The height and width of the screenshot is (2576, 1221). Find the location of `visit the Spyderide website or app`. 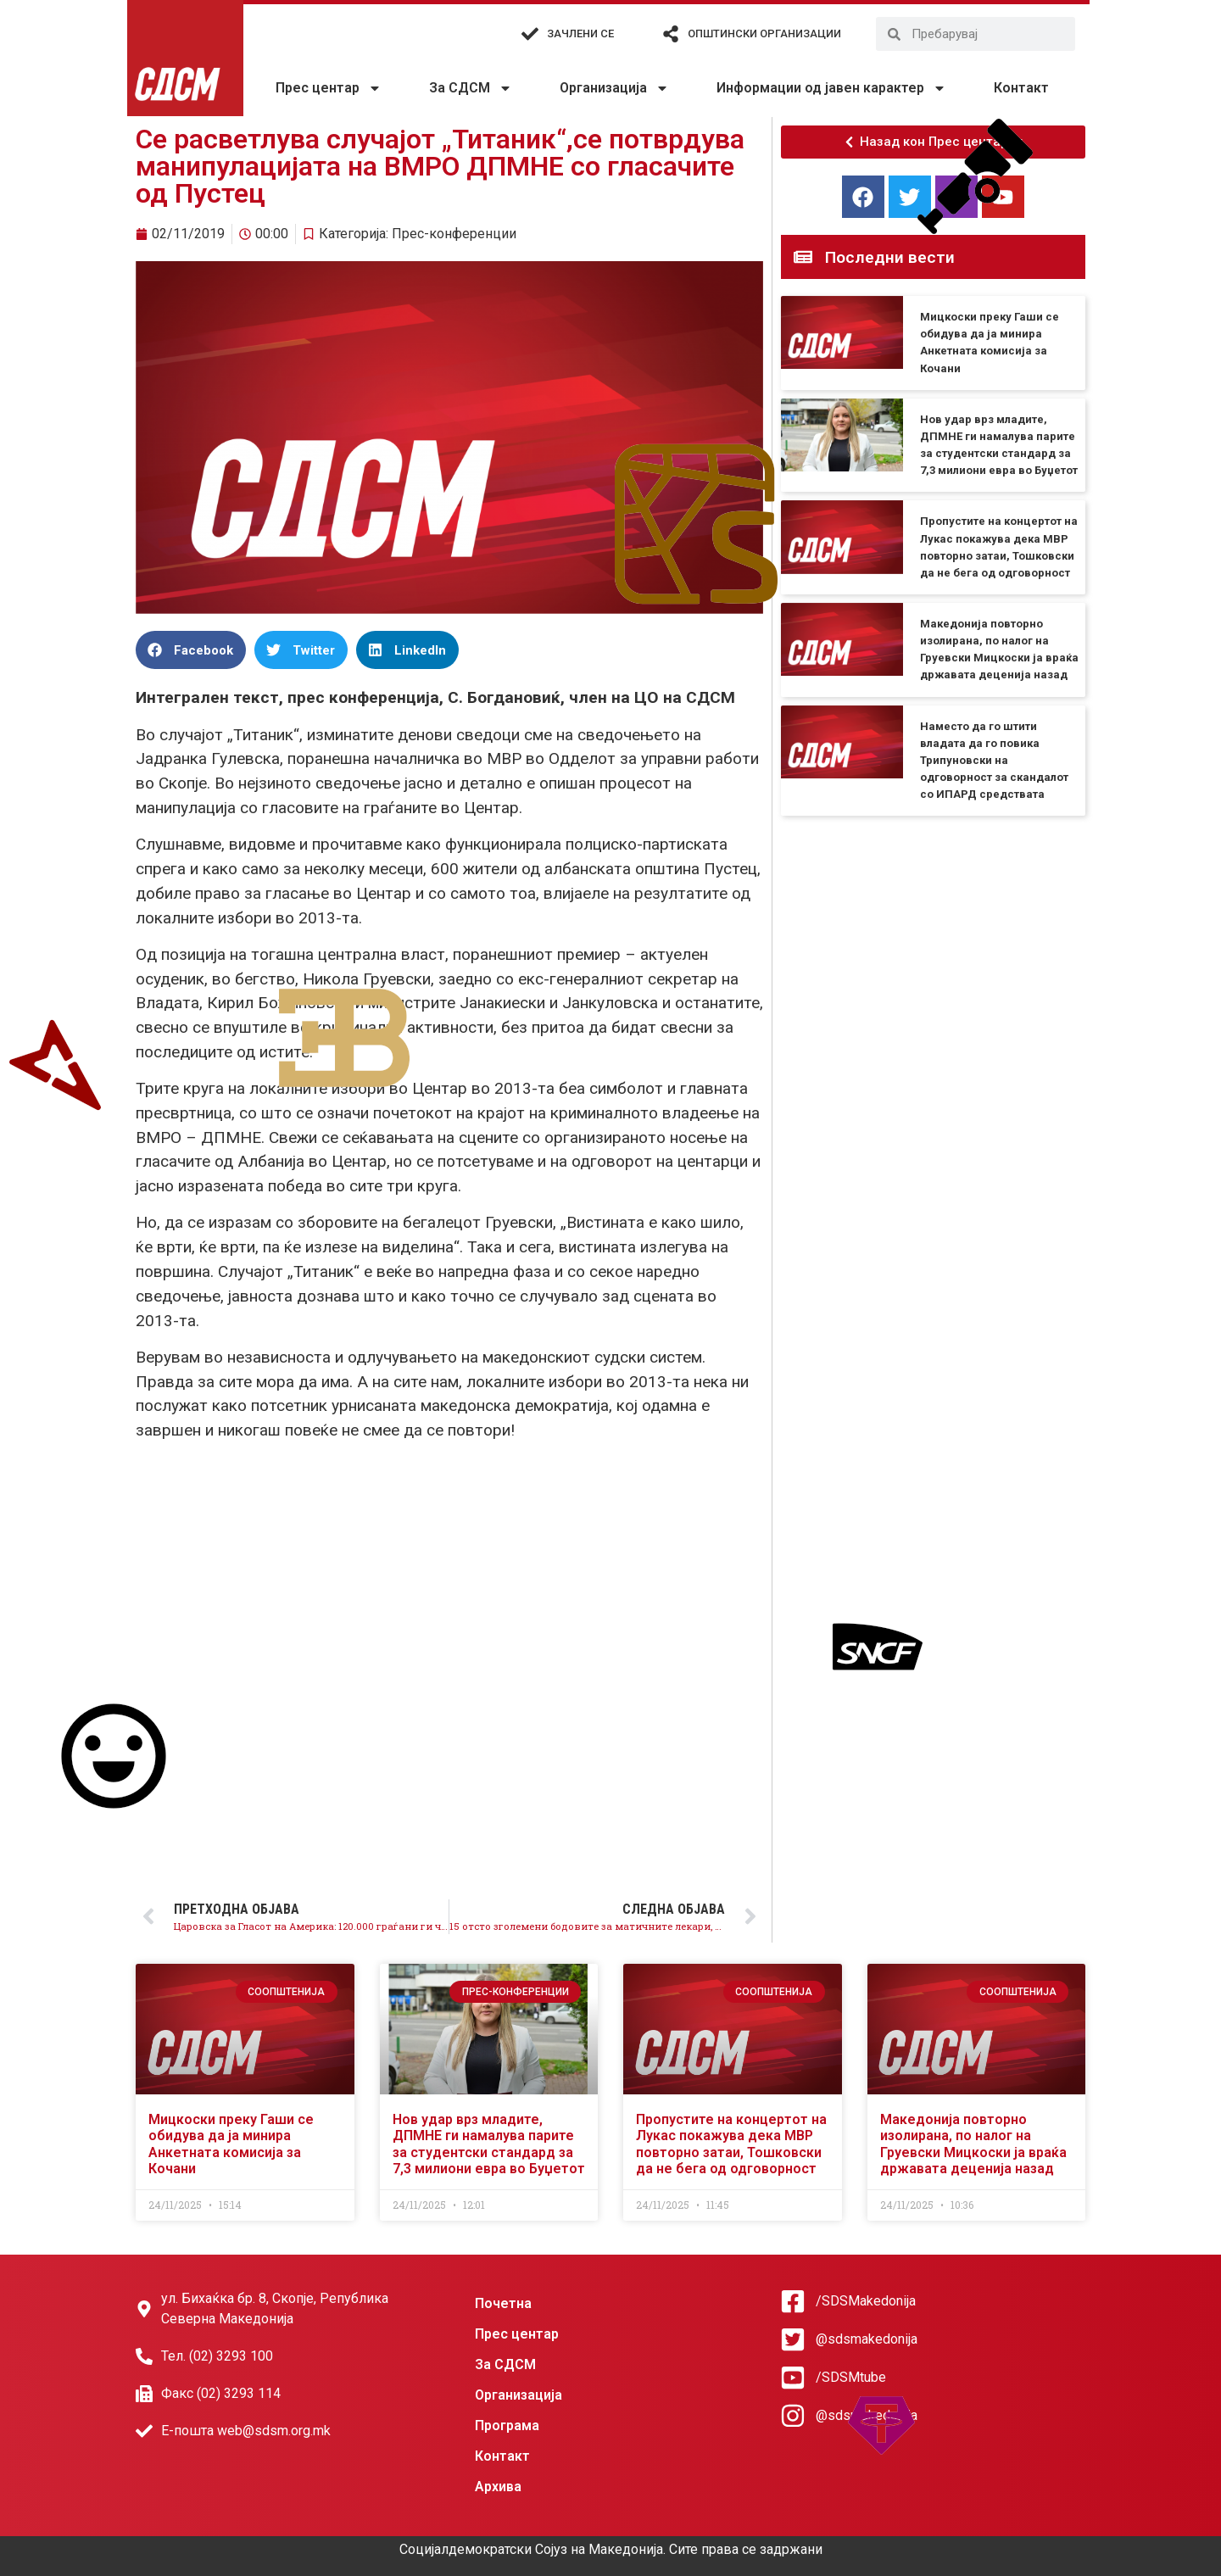

visit the Spyderide website or app is located at coordinates (696, 524).